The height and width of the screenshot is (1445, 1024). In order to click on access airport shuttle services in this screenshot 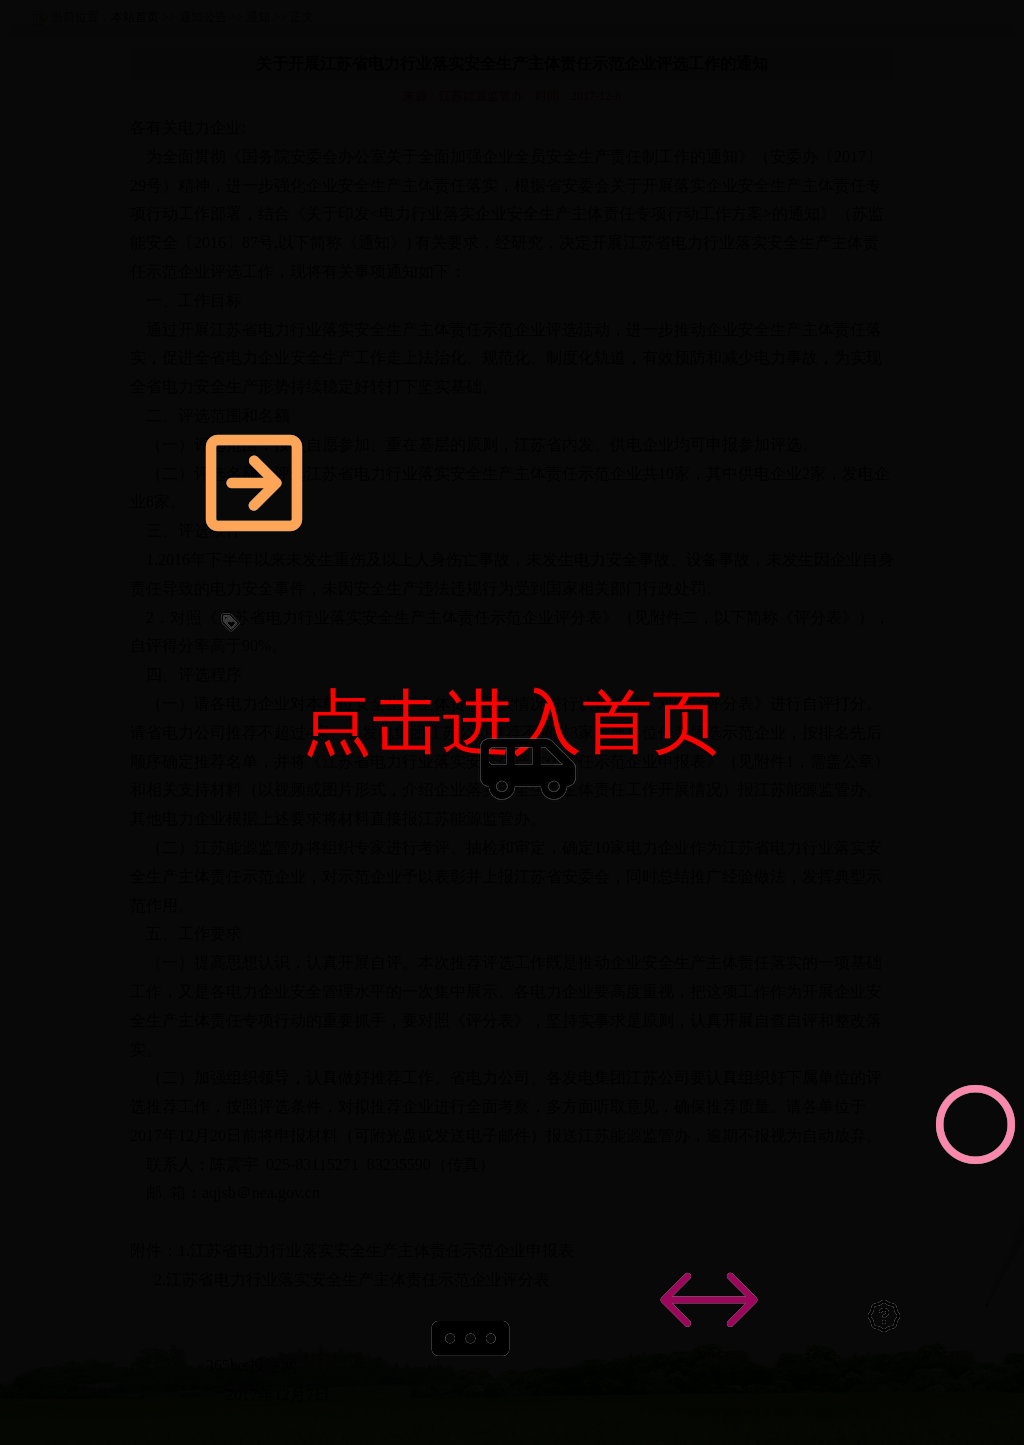, I will do `click(528, 769)`.